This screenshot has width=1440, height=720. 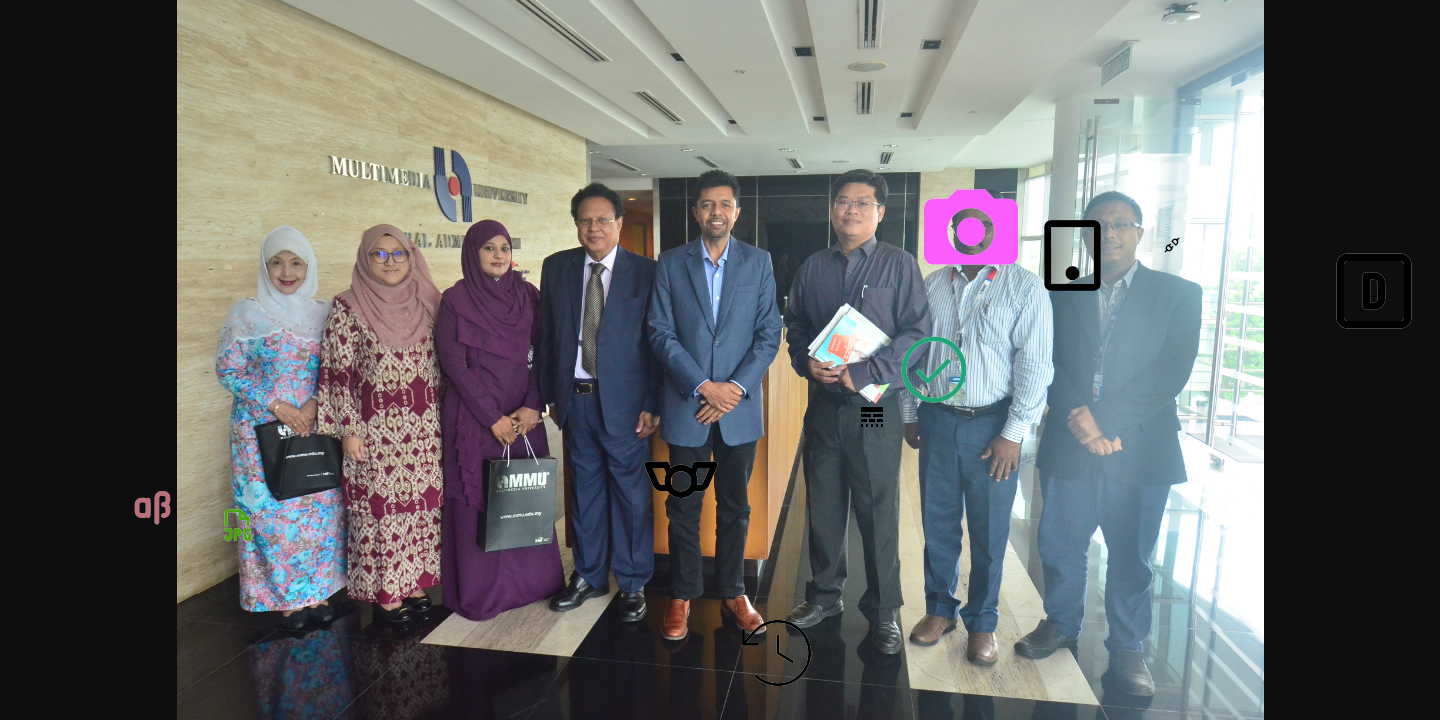 I want to click on change text line spacing or density, so click(x=872, y=417).